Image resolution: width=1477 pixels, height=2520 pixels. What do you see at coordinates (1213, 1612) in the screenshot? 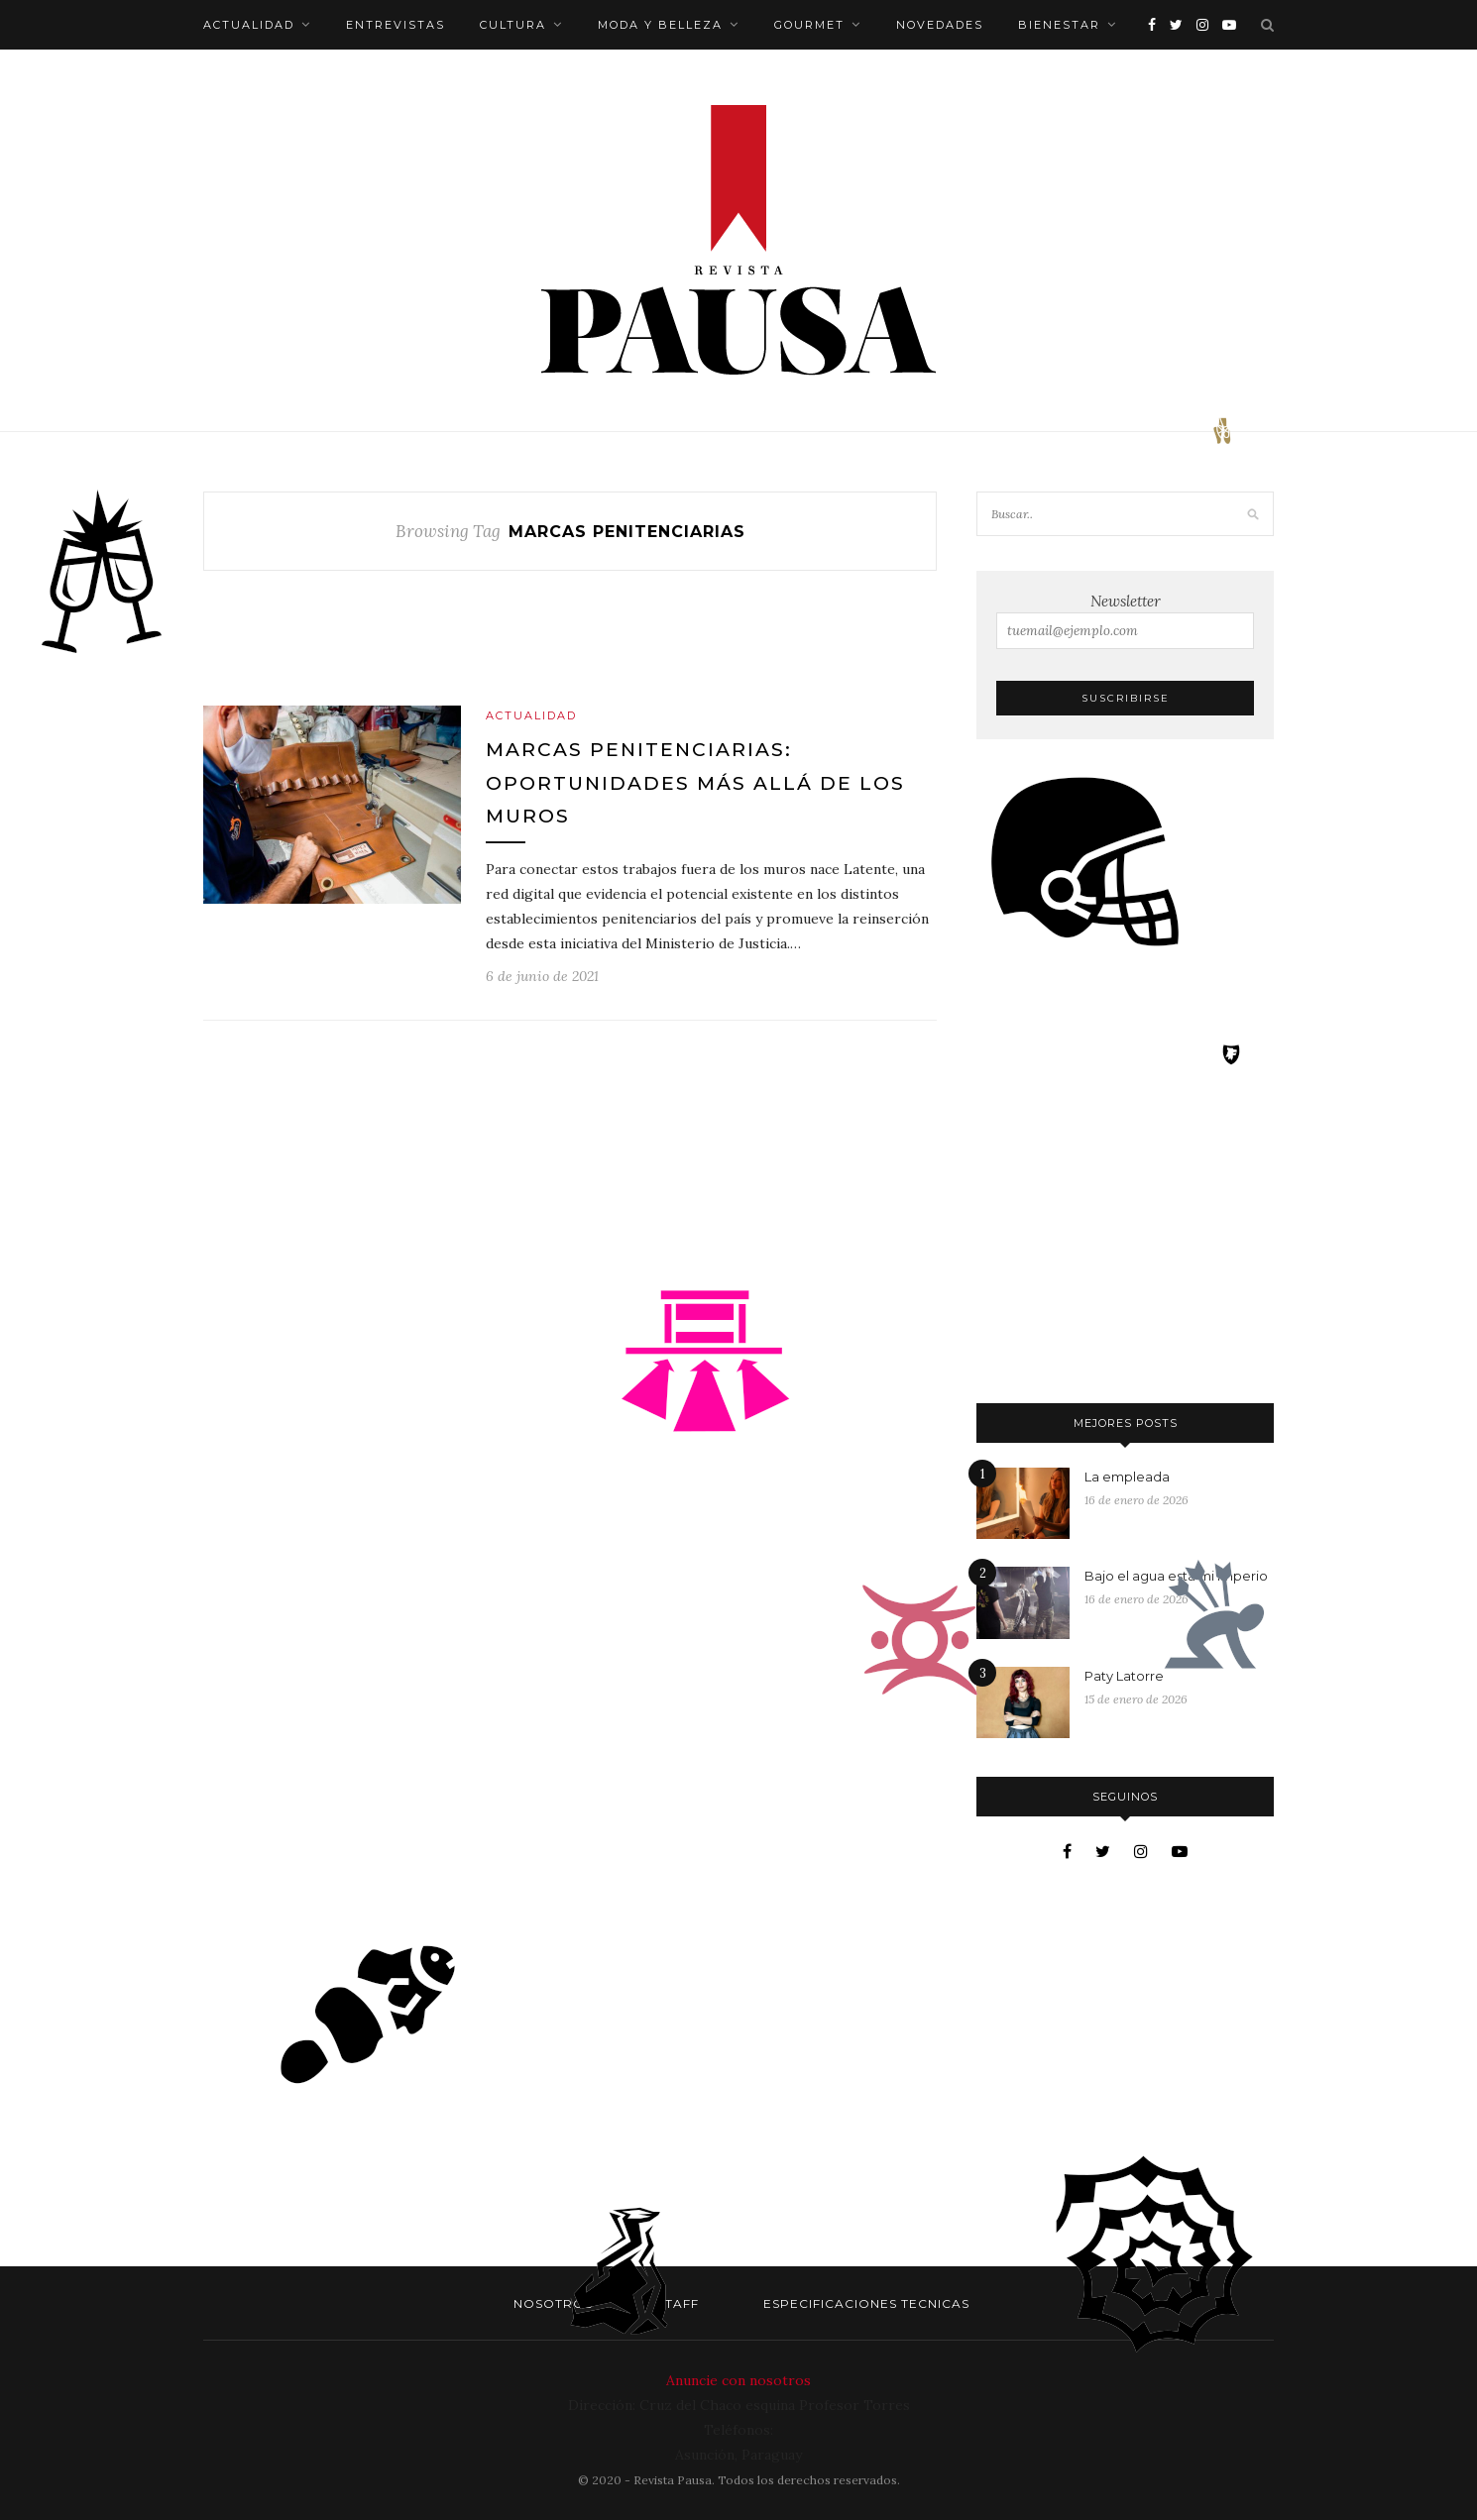
I see `indicates defeated enemy or fallen character` at bounding box center [1213, 1612].